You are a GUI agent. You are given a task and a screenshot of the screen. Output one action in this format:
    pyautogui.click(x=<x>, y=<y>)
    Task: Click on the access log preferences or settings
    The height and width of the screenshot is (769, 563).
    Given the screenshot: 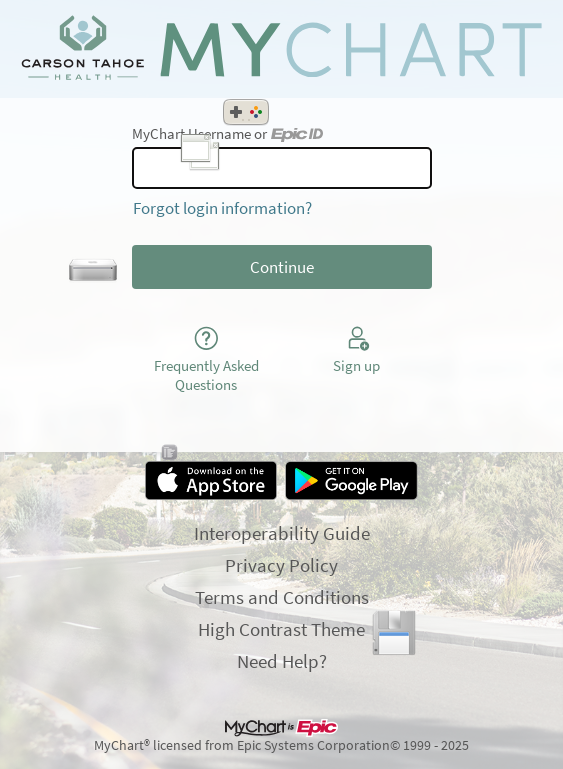 What is the action you would take?
    pyautogui.click(x=169, y=452)
    